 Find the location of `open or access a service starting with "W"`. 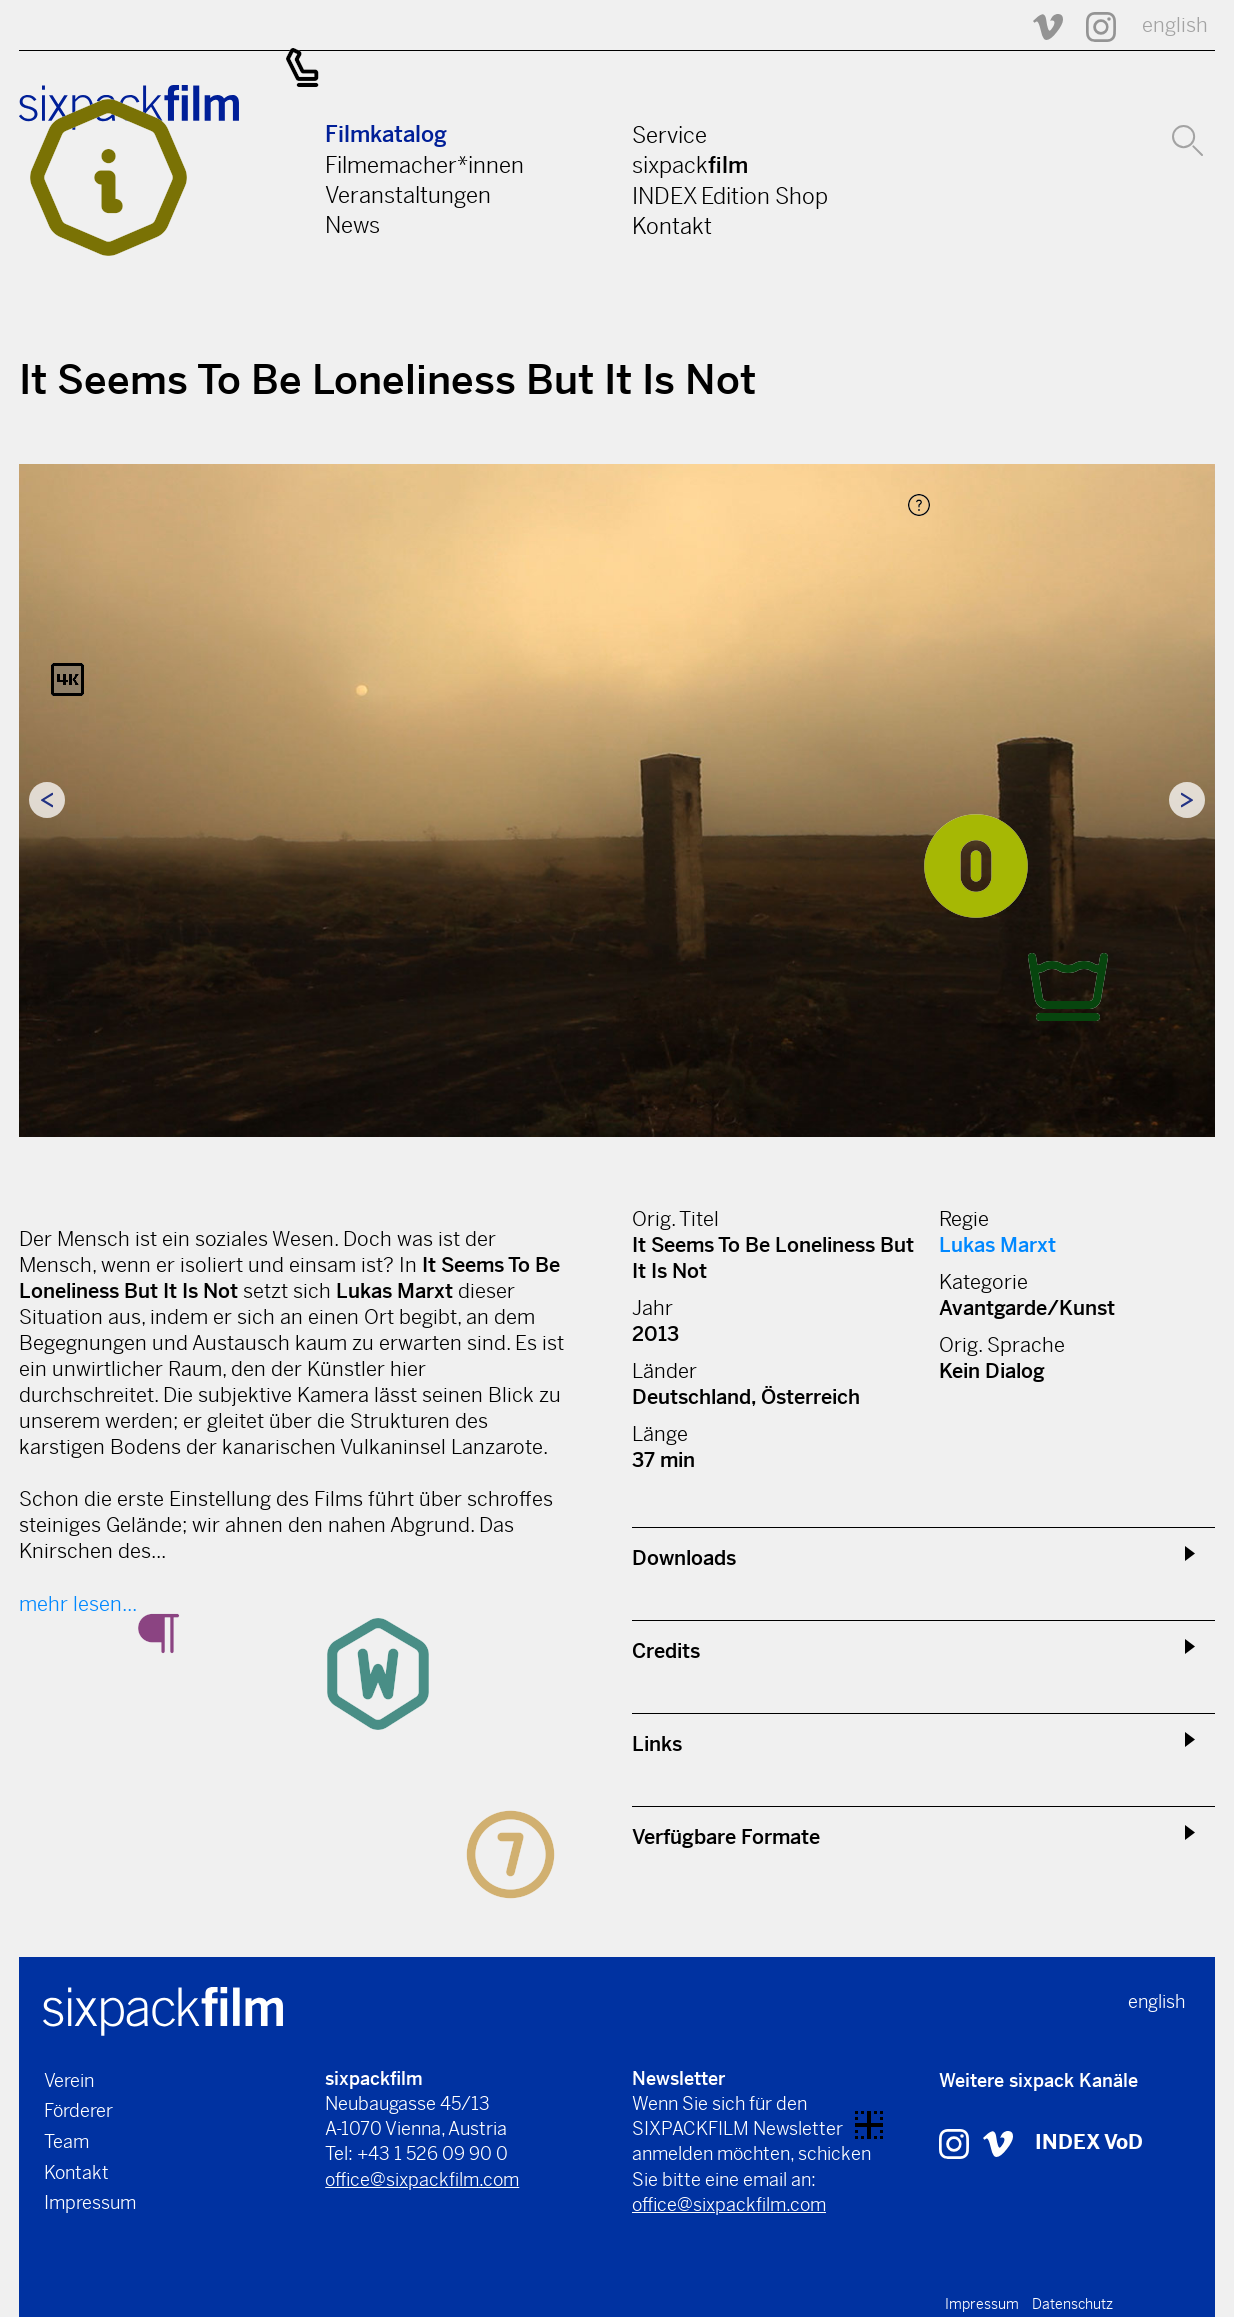

open or access a service starting with "W" is located at coordinates (378, 1674).